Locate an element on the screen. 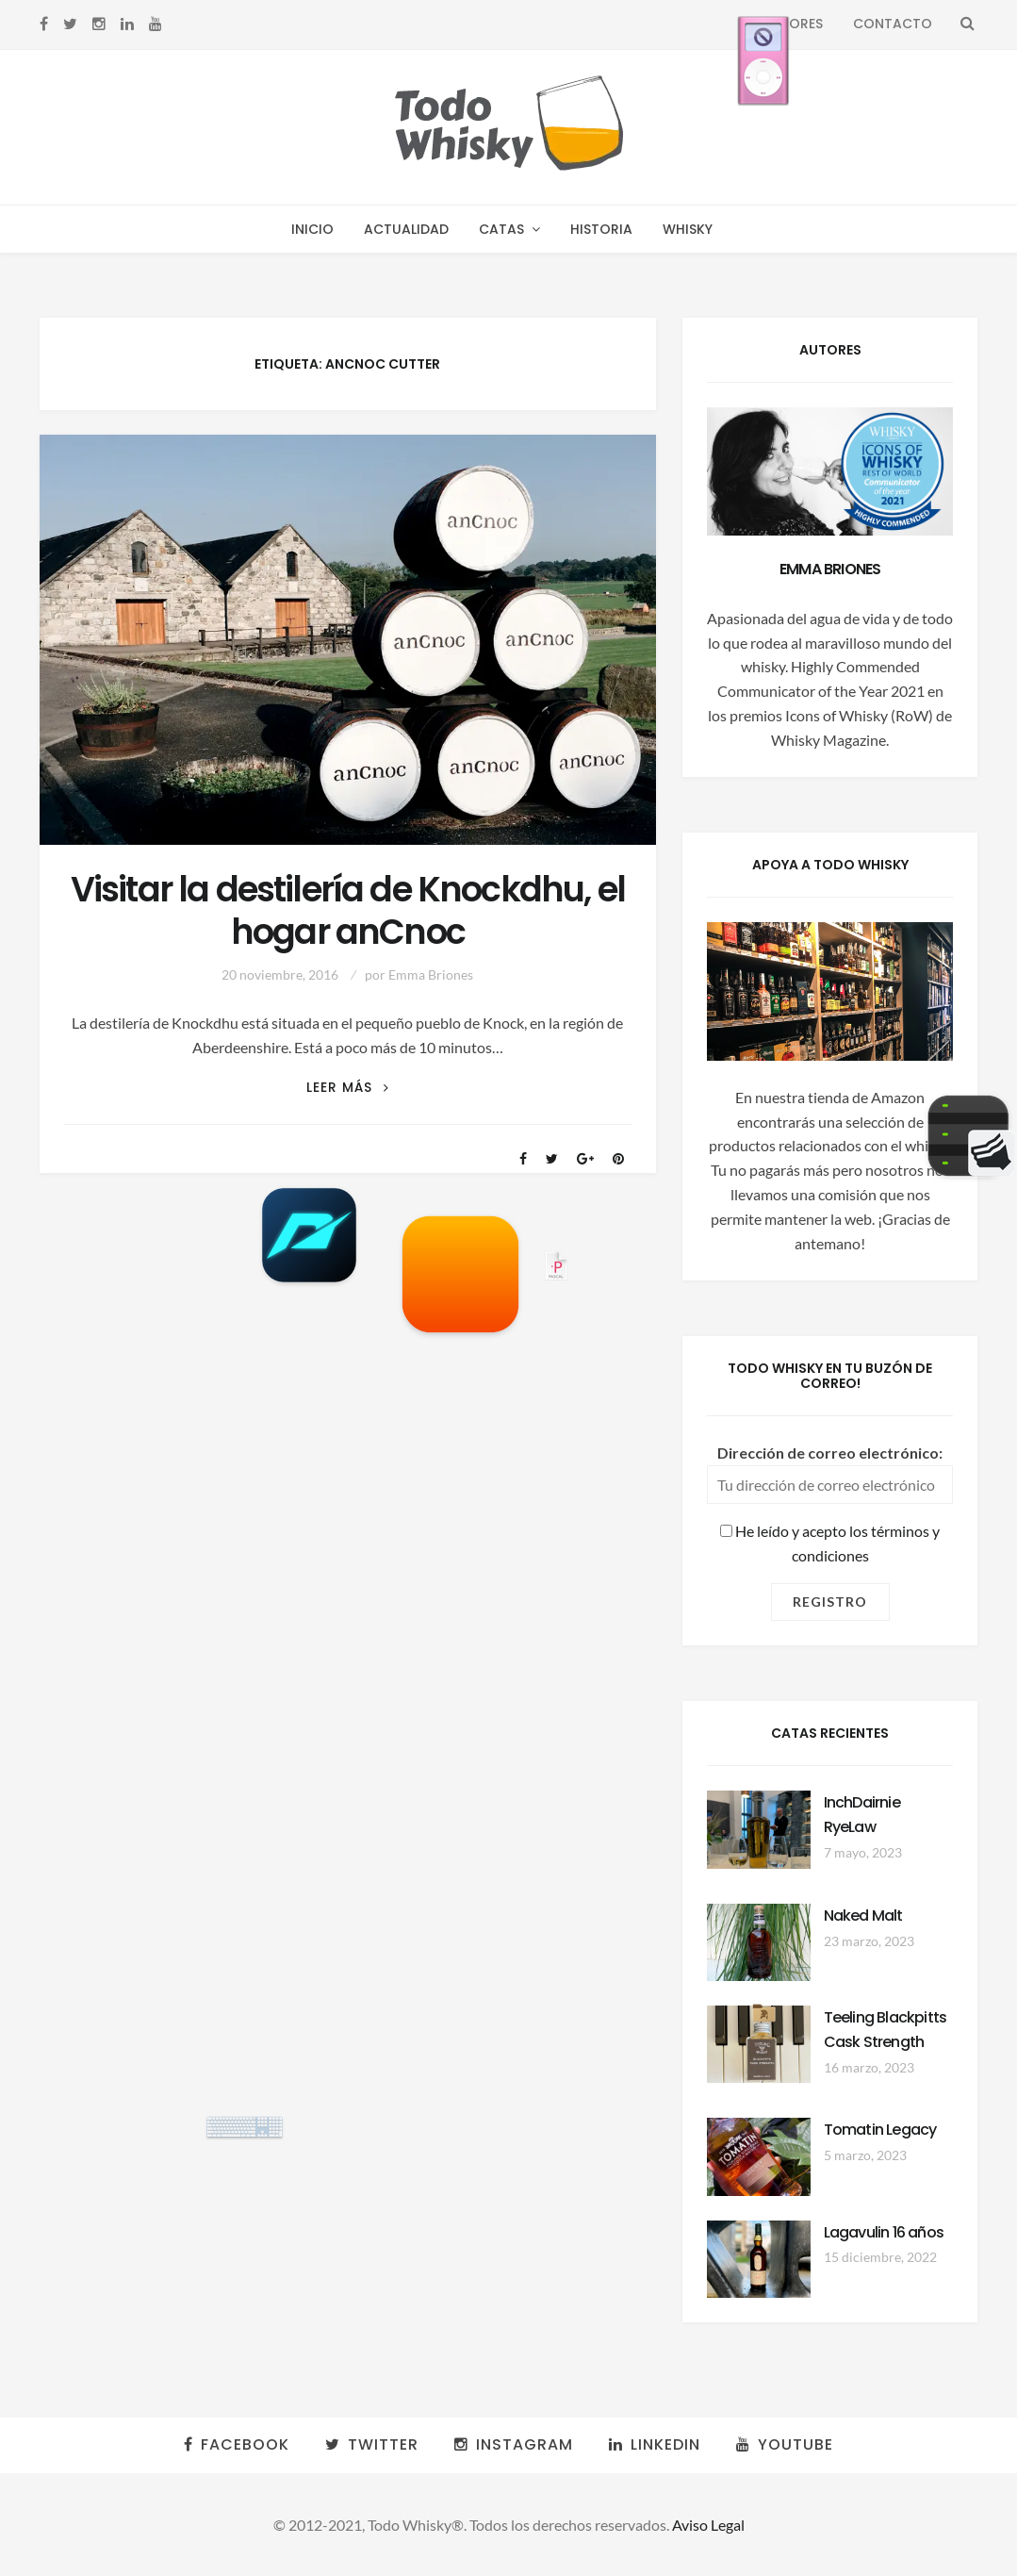 This screenshot has width=1017, height=2576. iPod mini device in pink color is located at coordinates (763, 60).